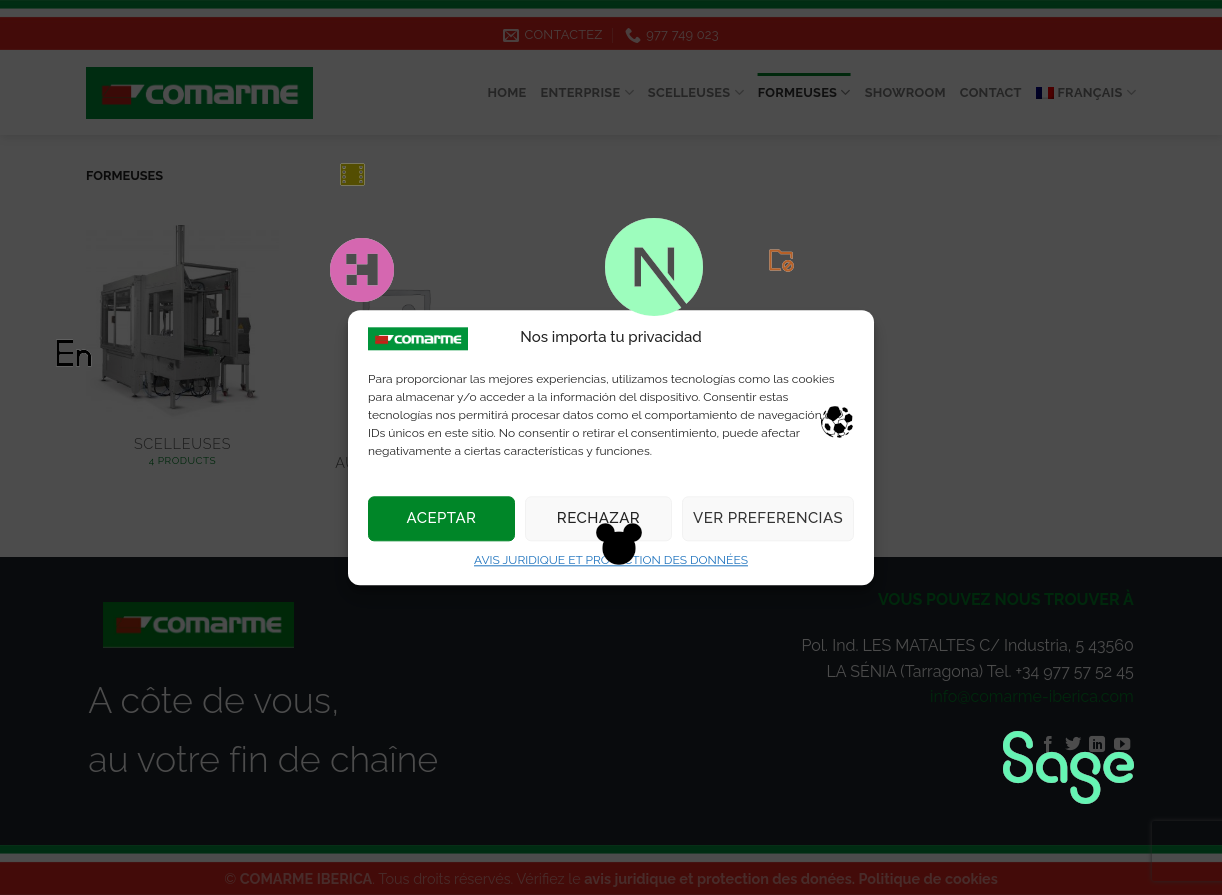 The image size is (1222, 895). I want to click on access Disney content or services, so click(619, 544).